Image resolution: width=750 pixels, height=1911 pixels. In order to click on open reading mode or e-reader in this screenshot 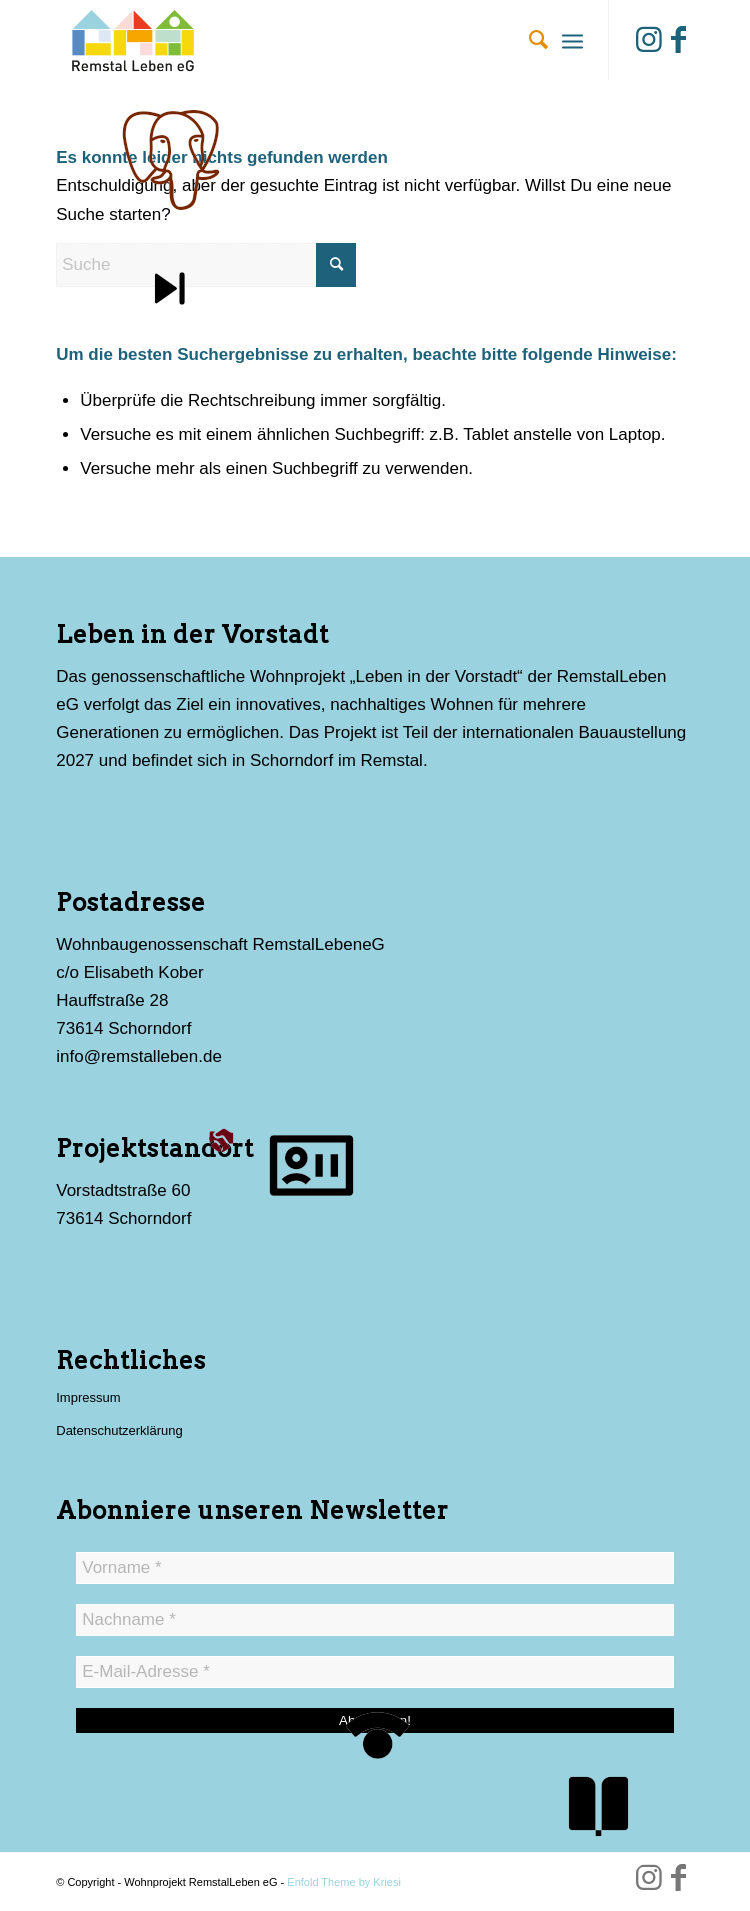, I will do `click(598, 1803)`.